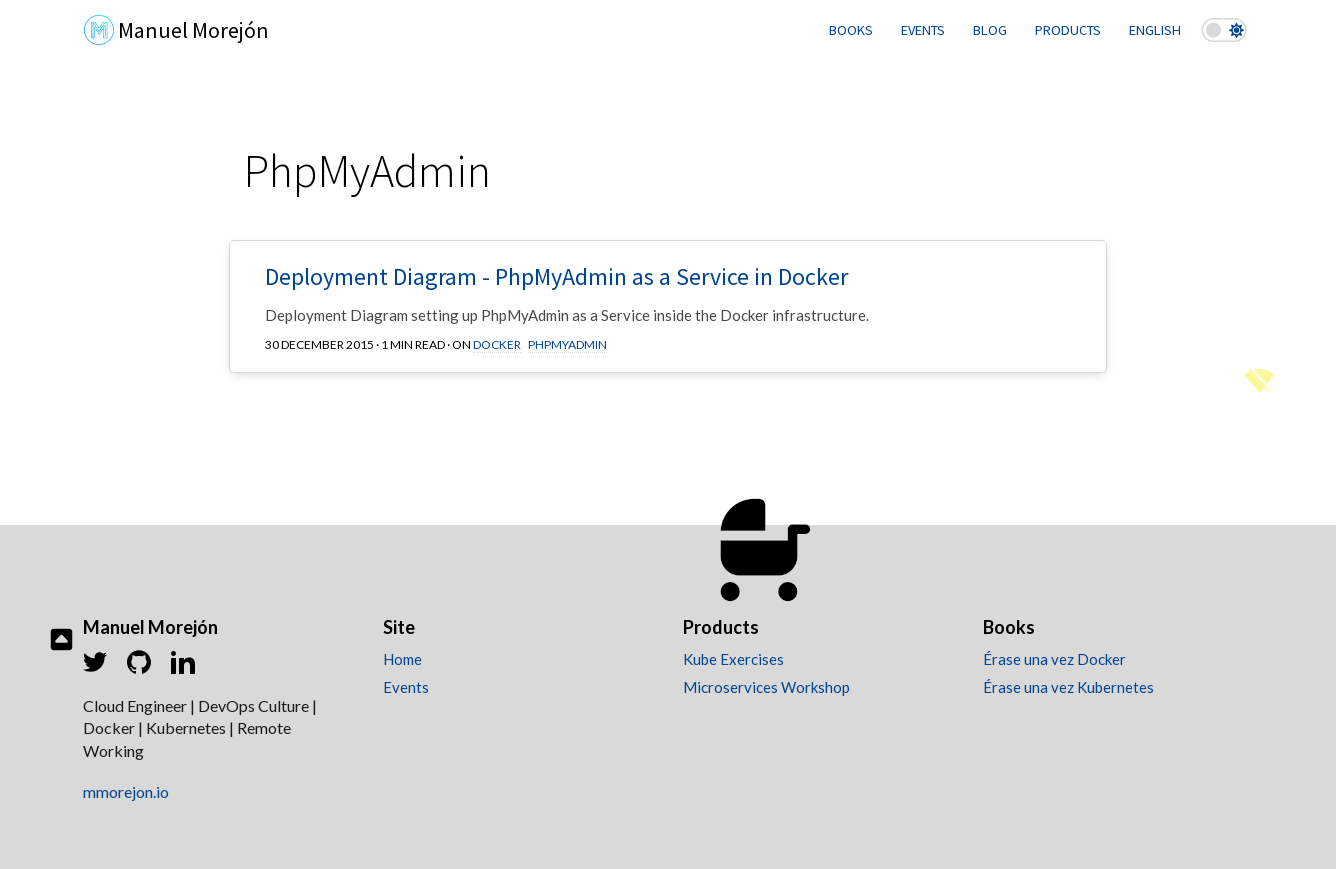 The height and width of the screenshot is (869, 1336). I want to click on access baby or parenting-related features, so click(759, 550).